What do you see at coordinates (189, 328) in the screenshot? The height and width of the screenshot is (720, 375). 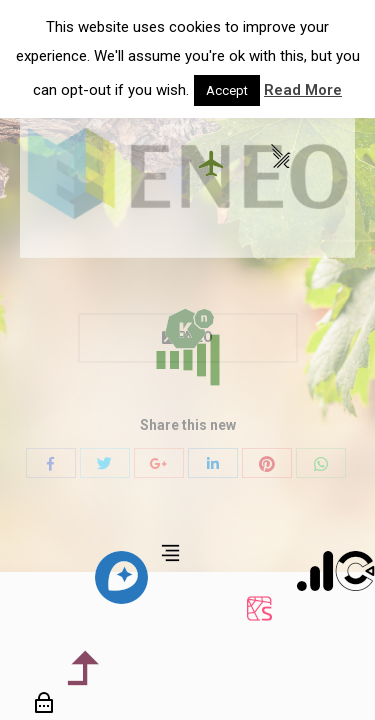 I see `knative serverless platform logo` at bounding box center [189, 328].